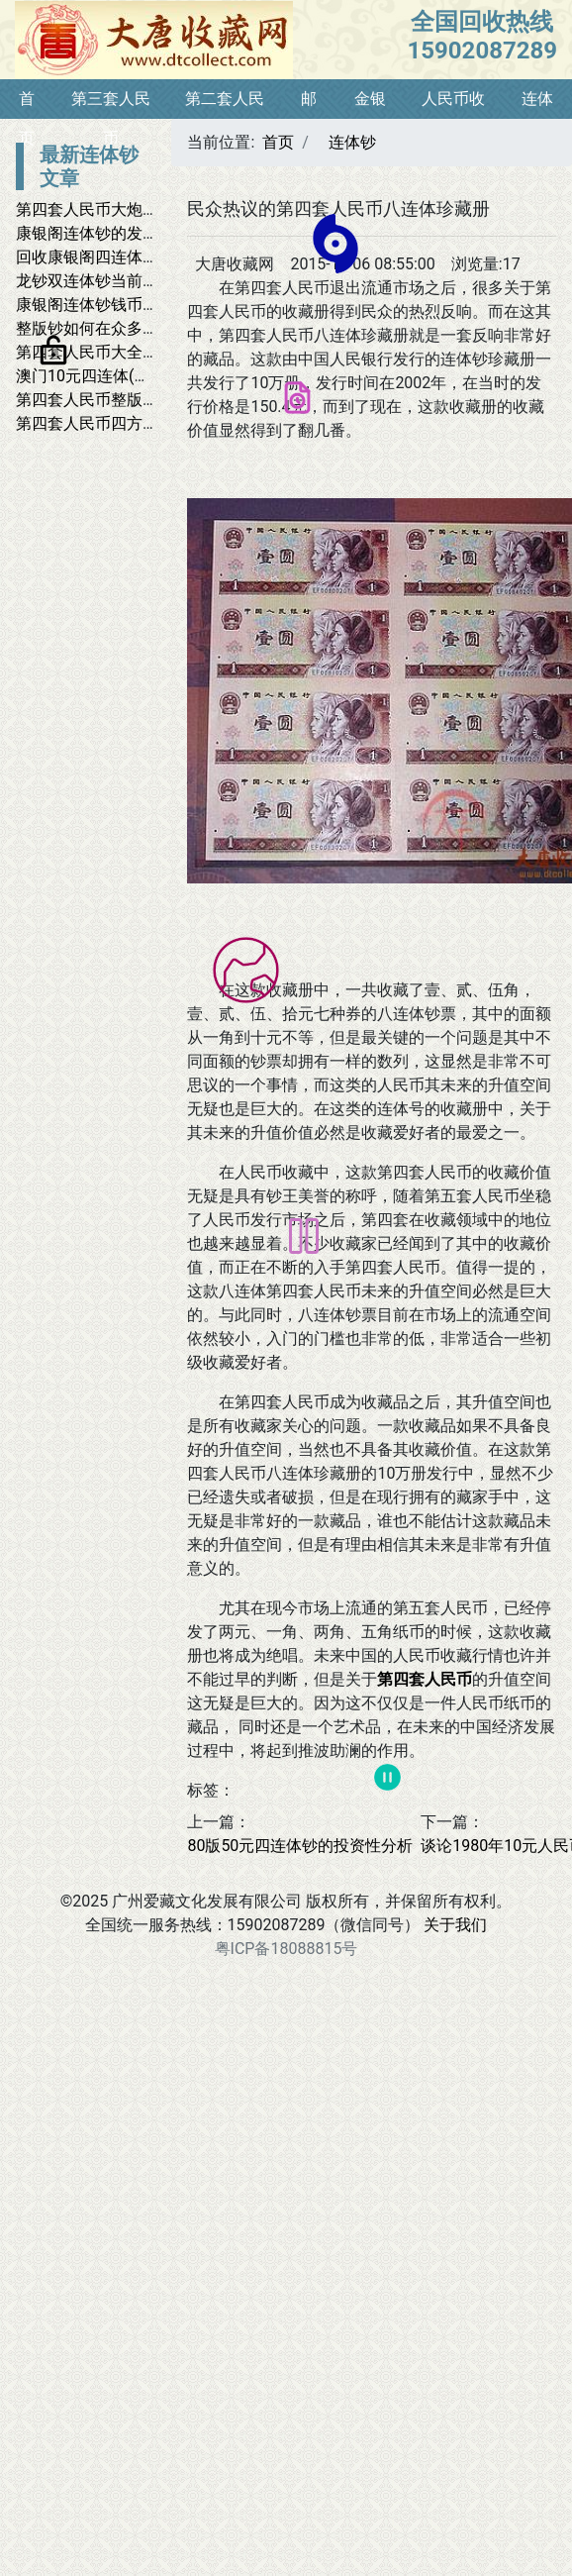 This screenshot has height=2576, width=572. Describe the element at coordinates (387, 1777) in the screenshot. I see `pause media playback` at that location.